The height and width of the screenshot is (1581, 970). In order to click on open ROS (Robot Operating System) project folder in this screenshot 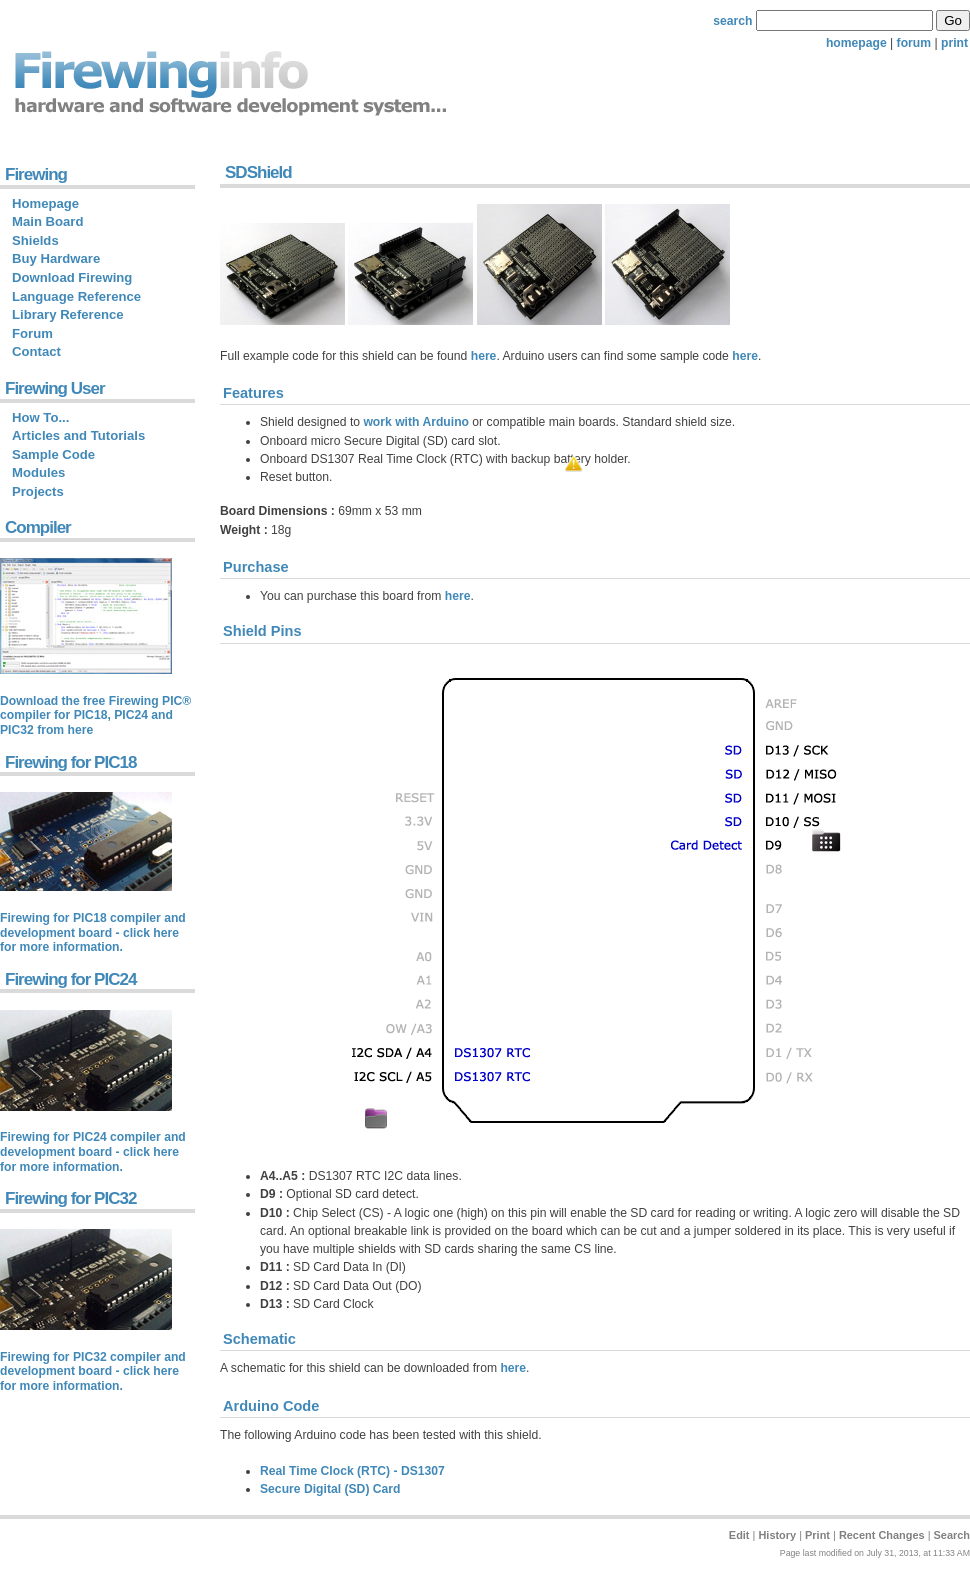, I will do `click(826, 841)`.